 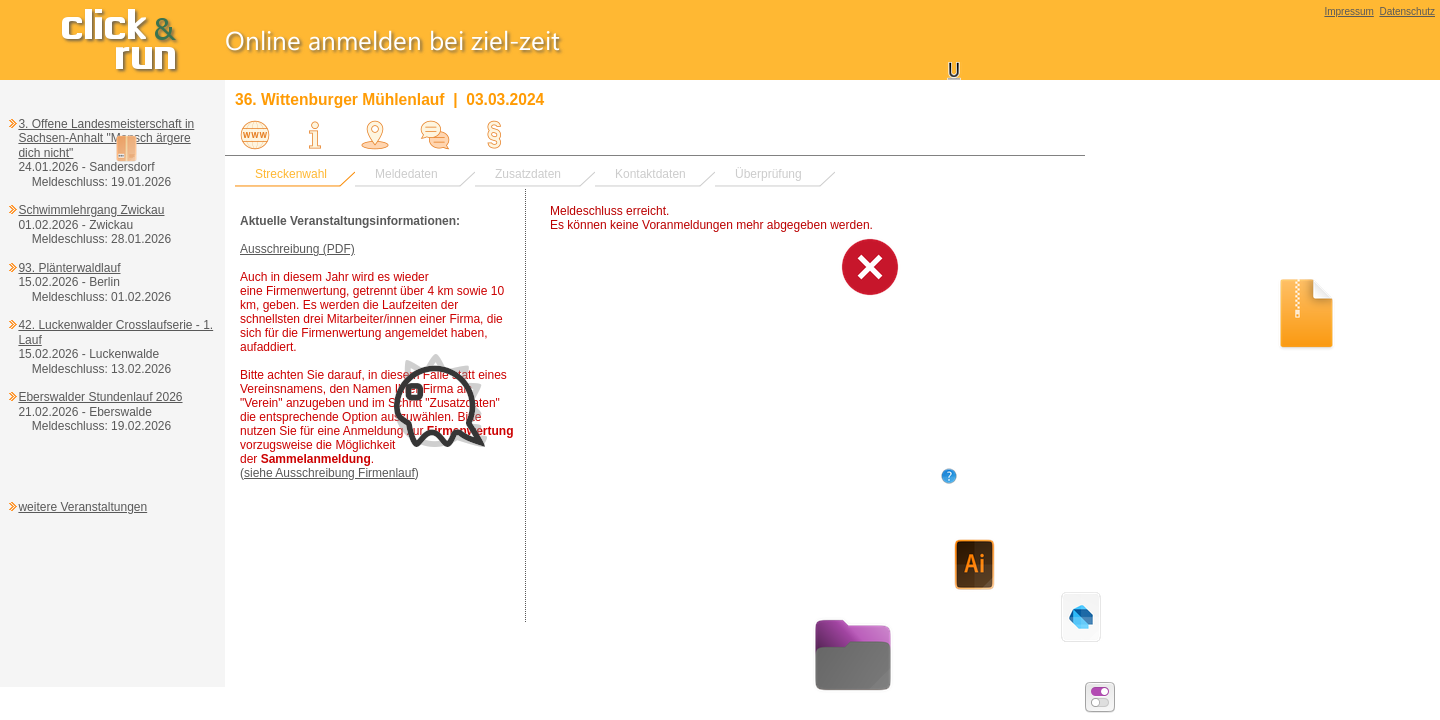 I want to click on open dino messaging app, so click(x=440, y=400).